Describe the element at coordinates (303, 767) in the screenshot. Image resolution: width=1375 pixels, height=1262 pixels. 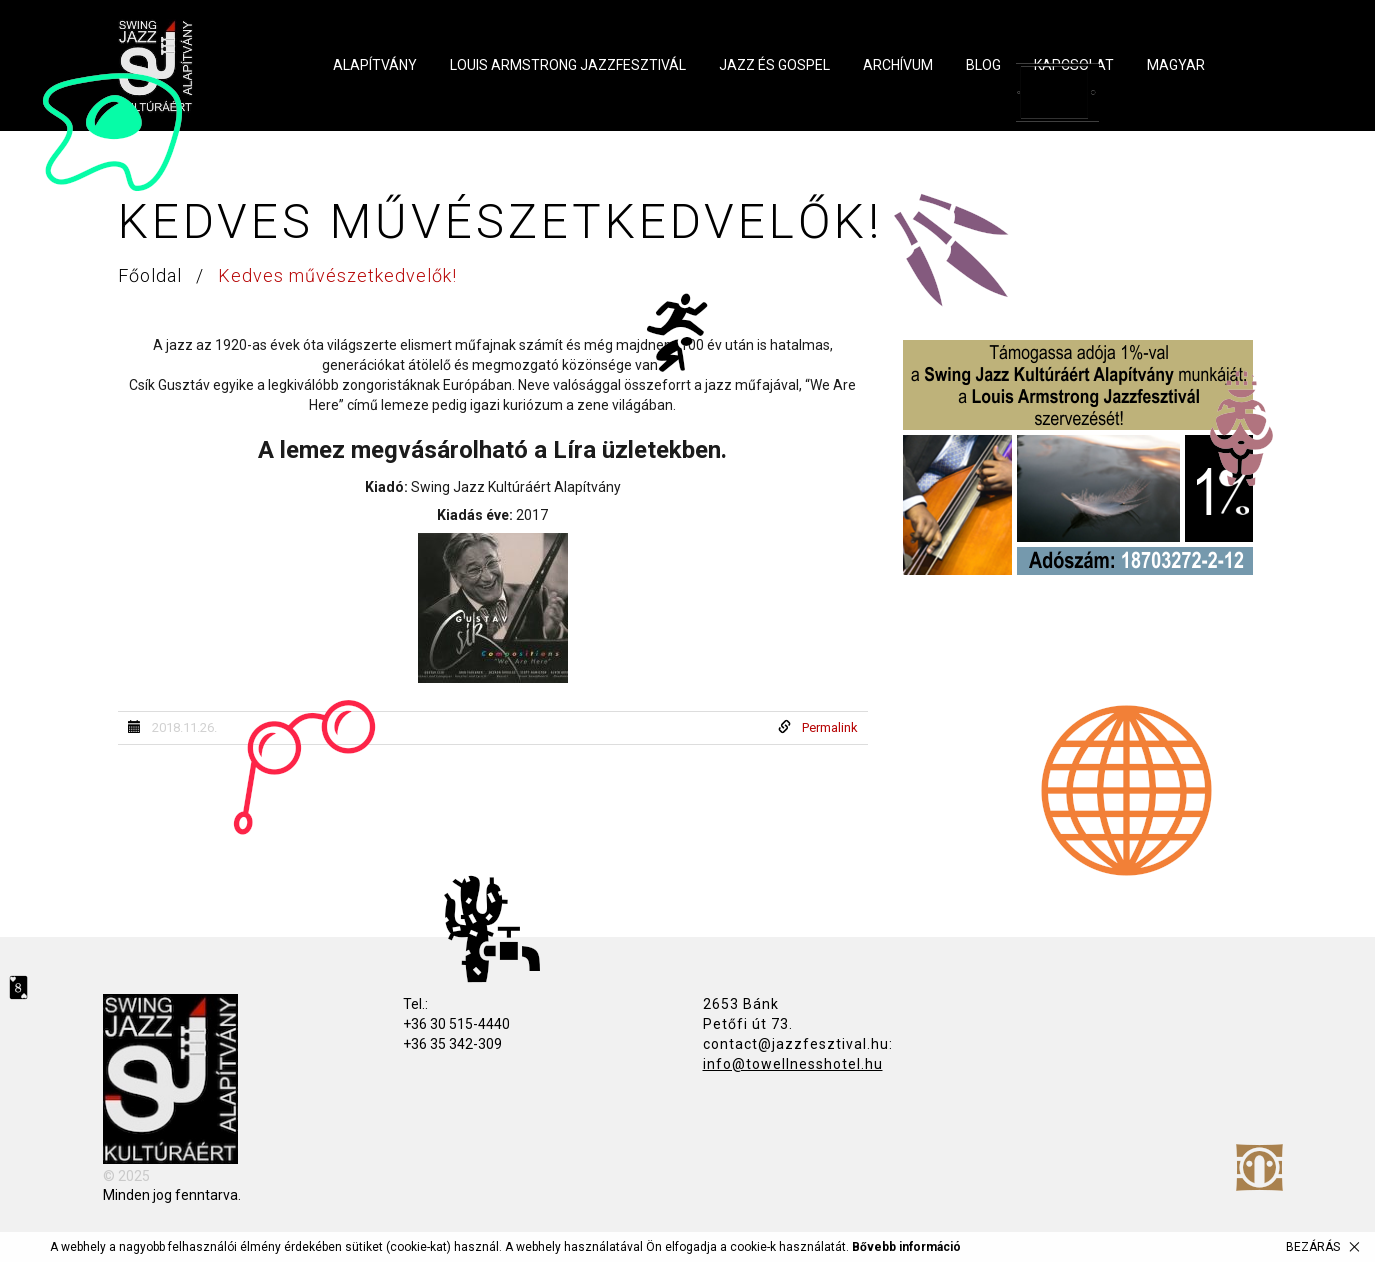
I see `view detailed information or inspect an item` at that location.